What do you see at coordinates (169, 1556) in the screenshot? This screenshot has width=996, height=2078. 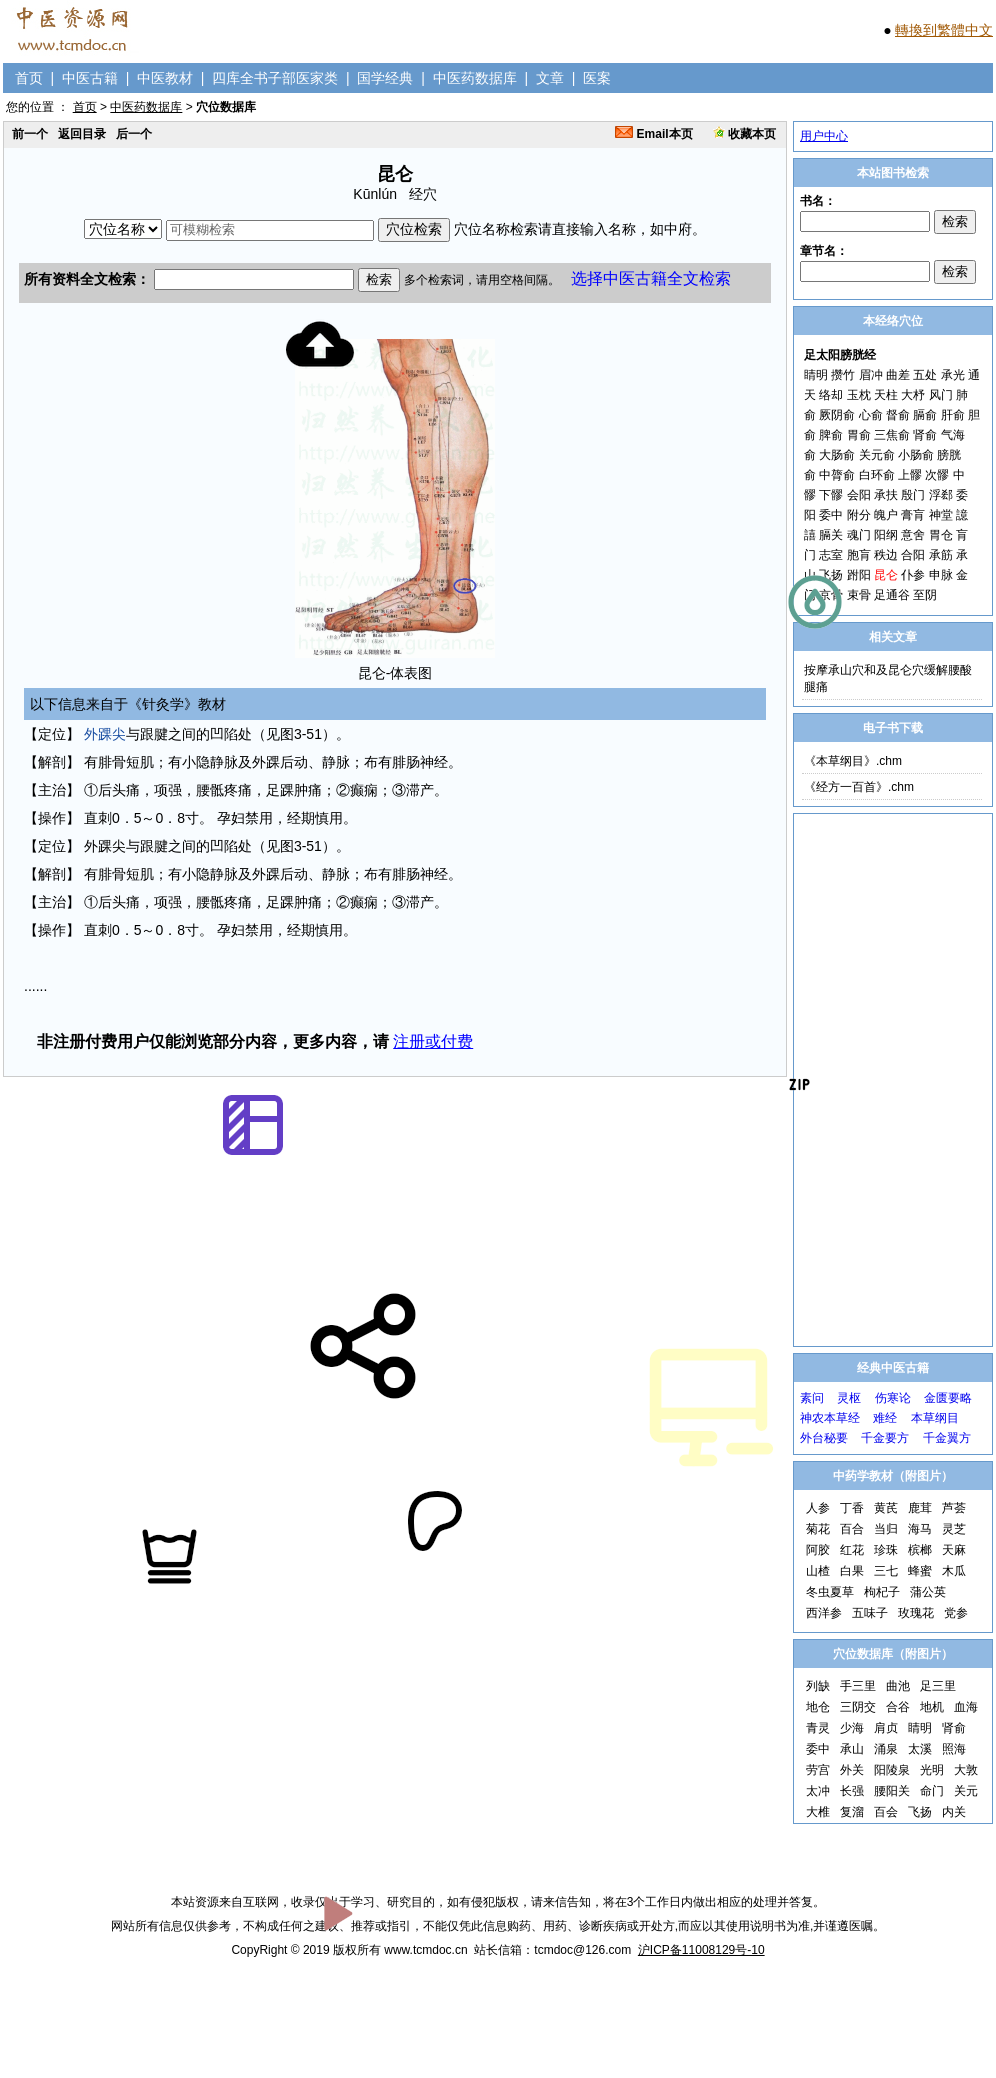 I see `gentle wash cycle setting` at bounding box center [169, 1556].